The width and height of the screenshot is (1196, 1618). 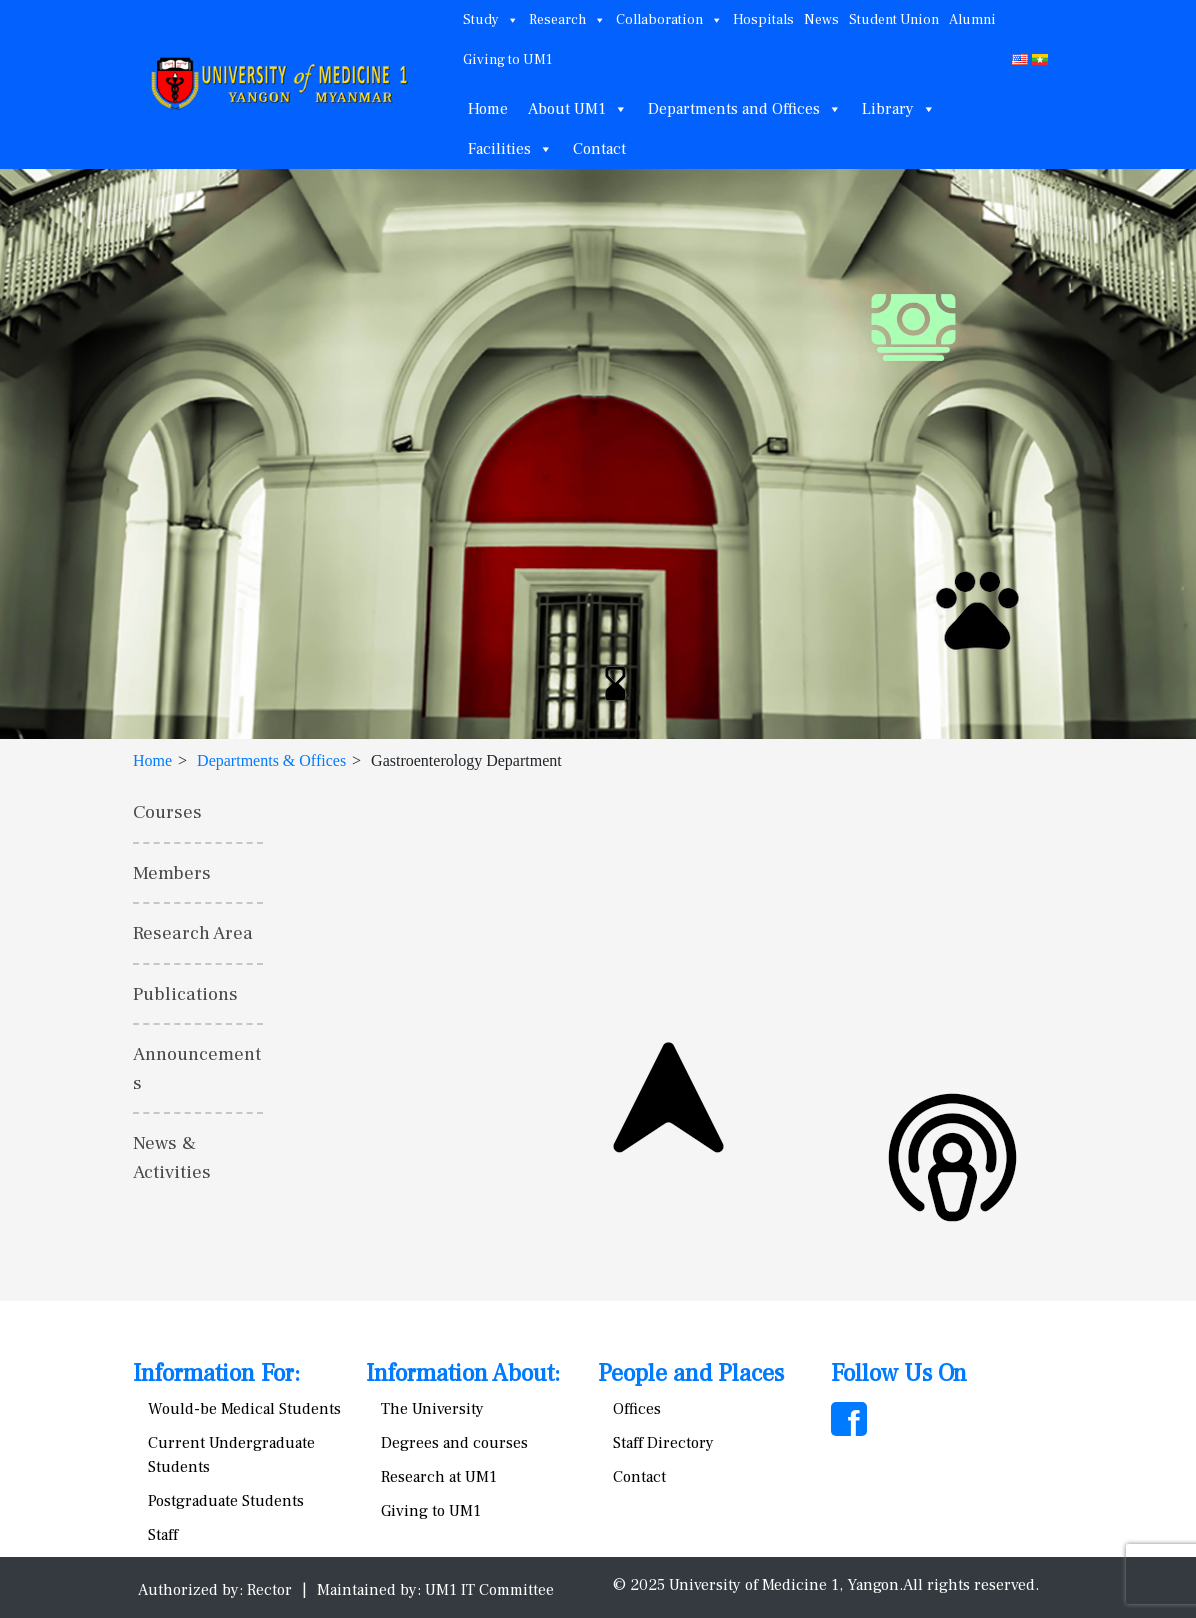 I want to click on view your cash balance, so click(x=913, y=327).